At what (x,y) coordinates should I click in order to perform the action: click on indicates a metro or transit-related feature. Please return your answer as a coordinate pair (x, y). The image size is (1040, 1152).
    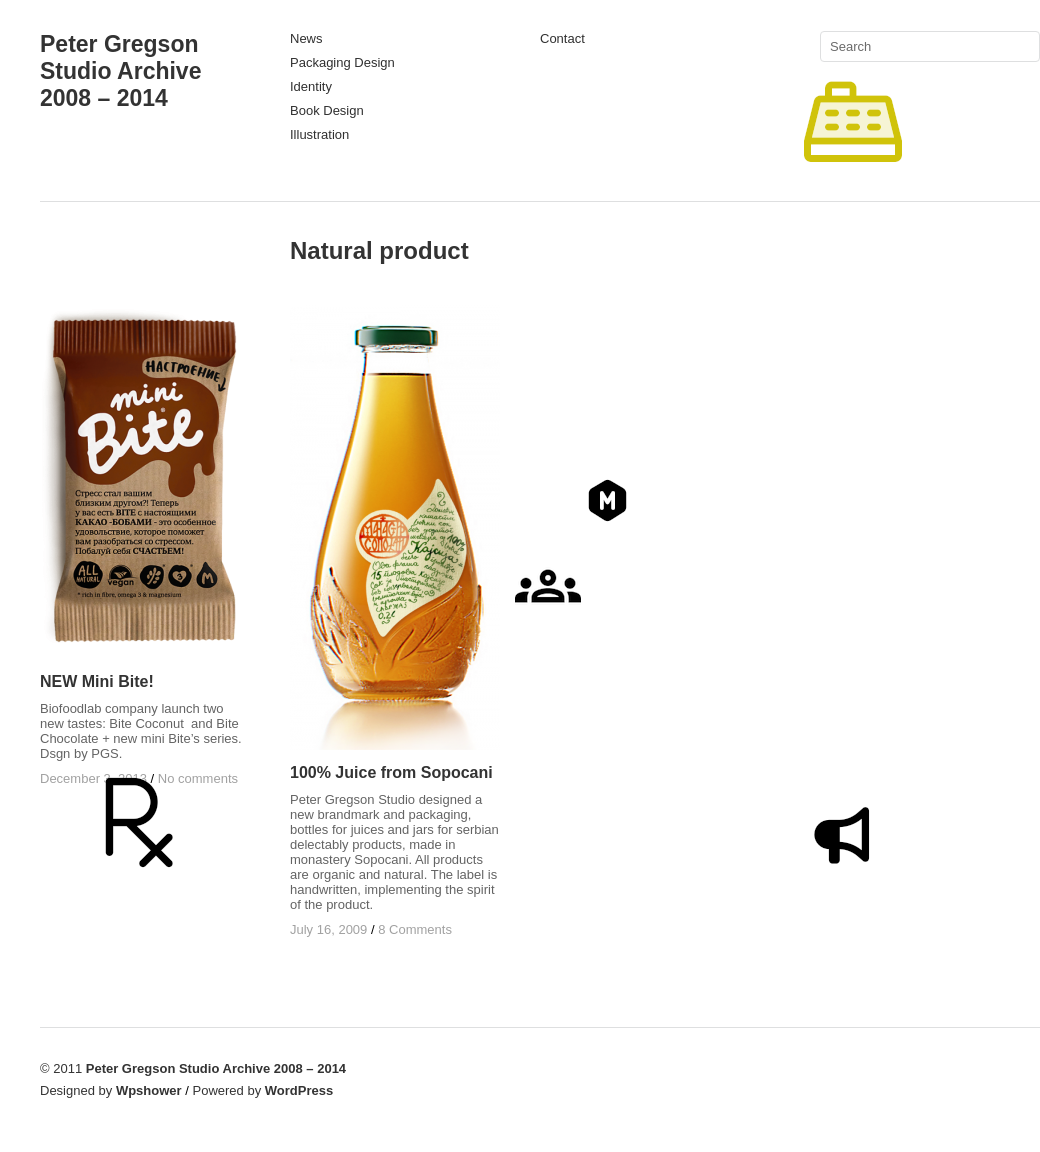
    Looking at the image, I should click on (607, 500).